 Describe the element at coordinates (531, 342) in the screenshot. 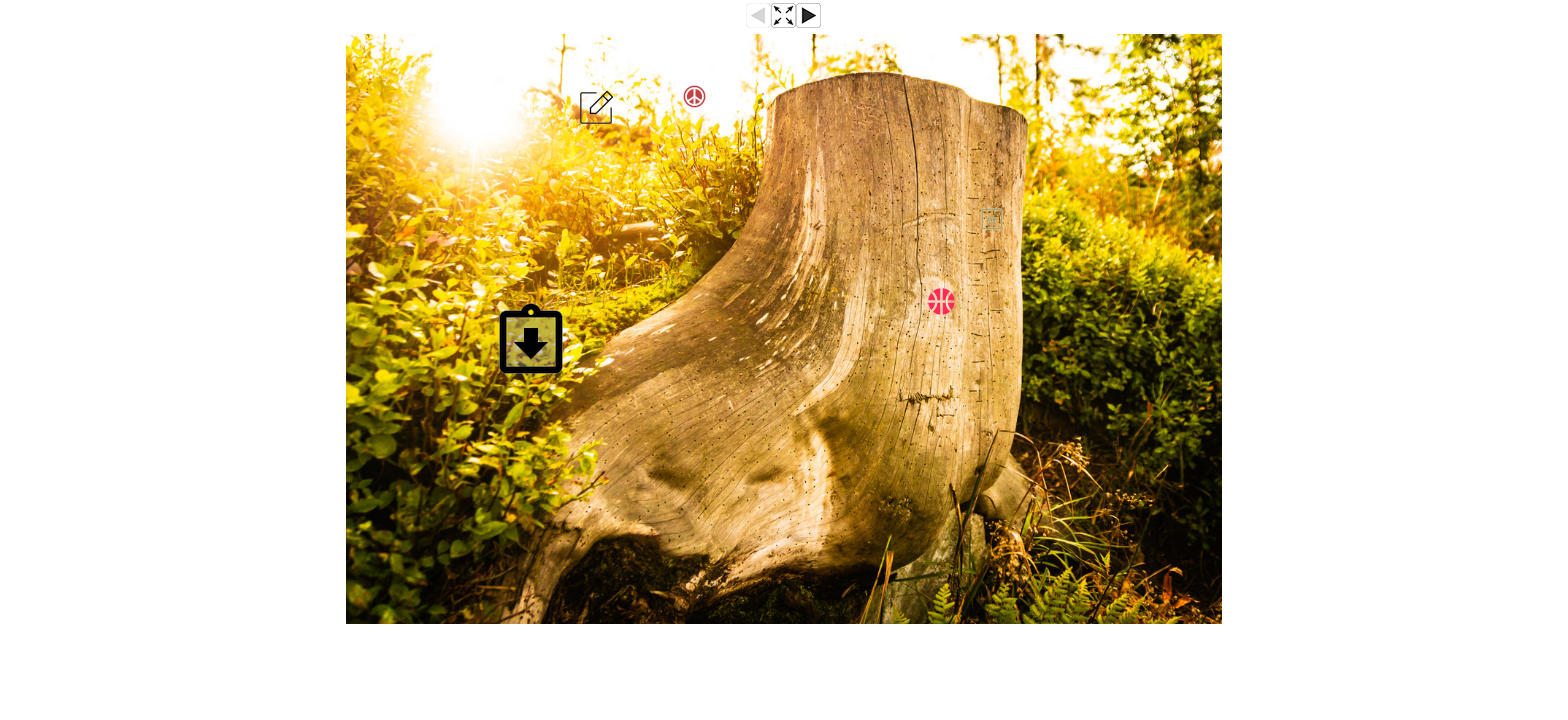

I see `download or receive an assignment` at that location.